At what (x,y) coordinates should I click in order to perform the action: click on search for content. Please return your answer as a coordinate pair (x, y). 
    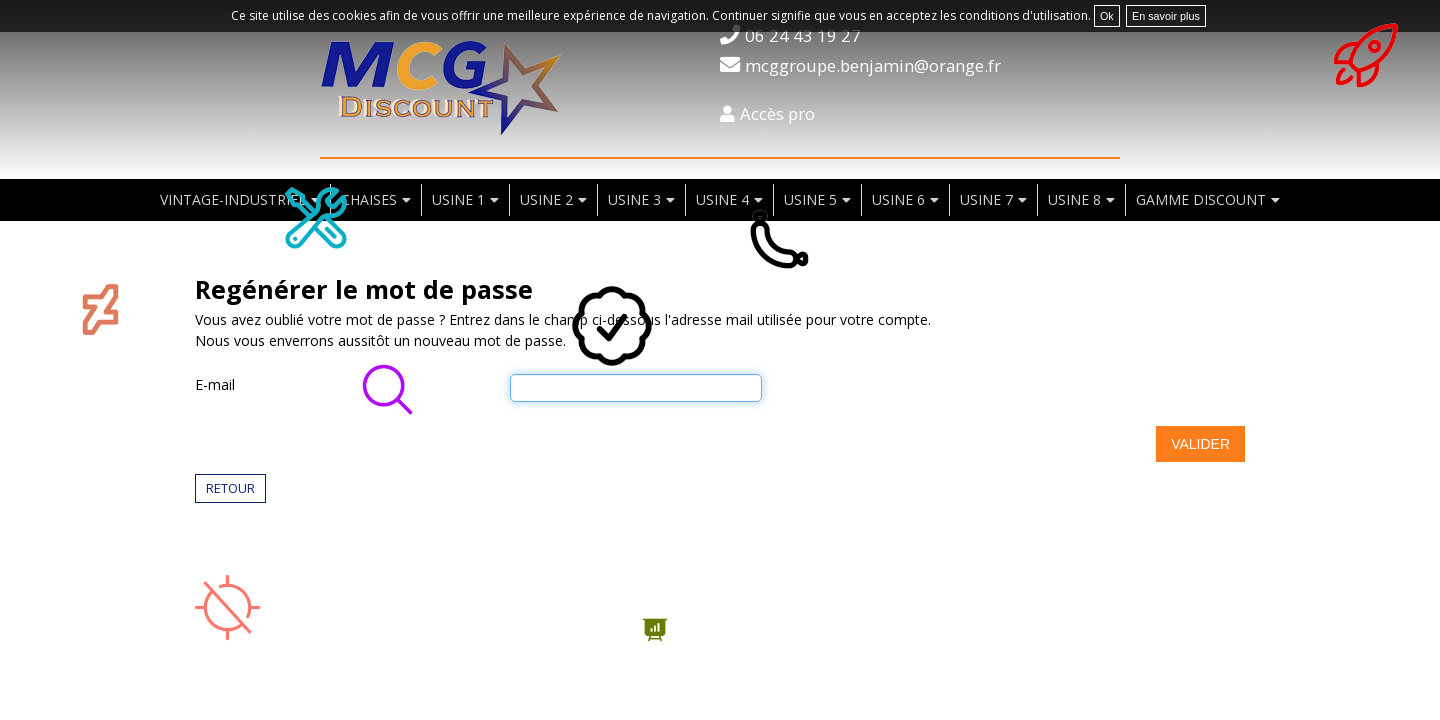
    Looking at the image, I should click on (387, 389).